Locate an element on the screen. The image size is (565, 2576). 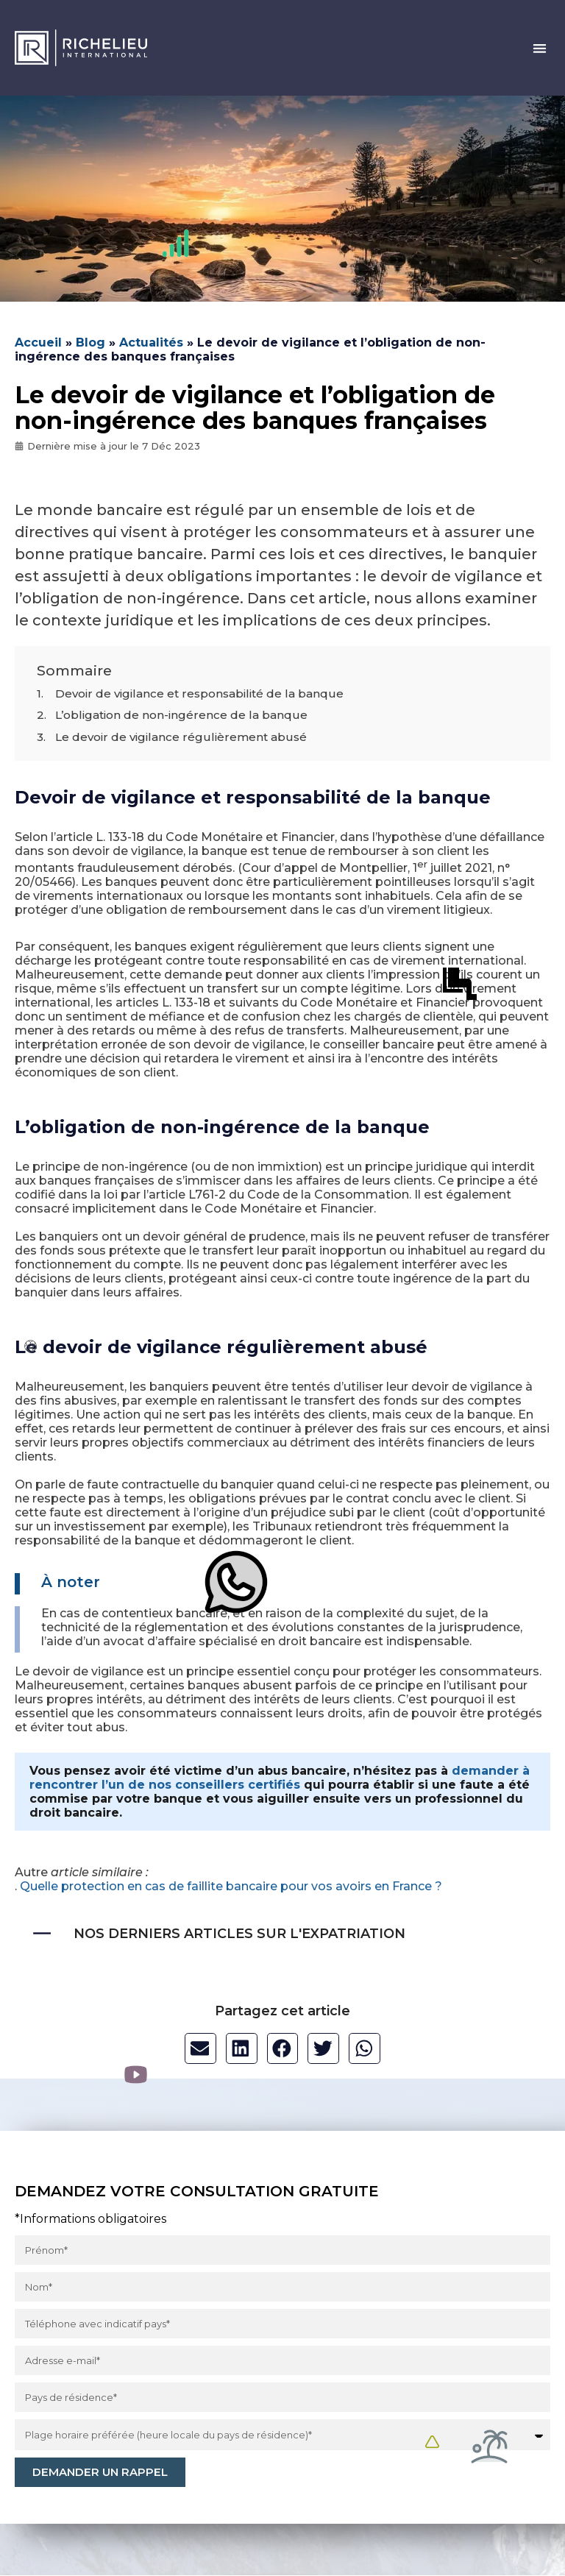
open WhatsApp messaging app is located at coordinates (236, 1582).